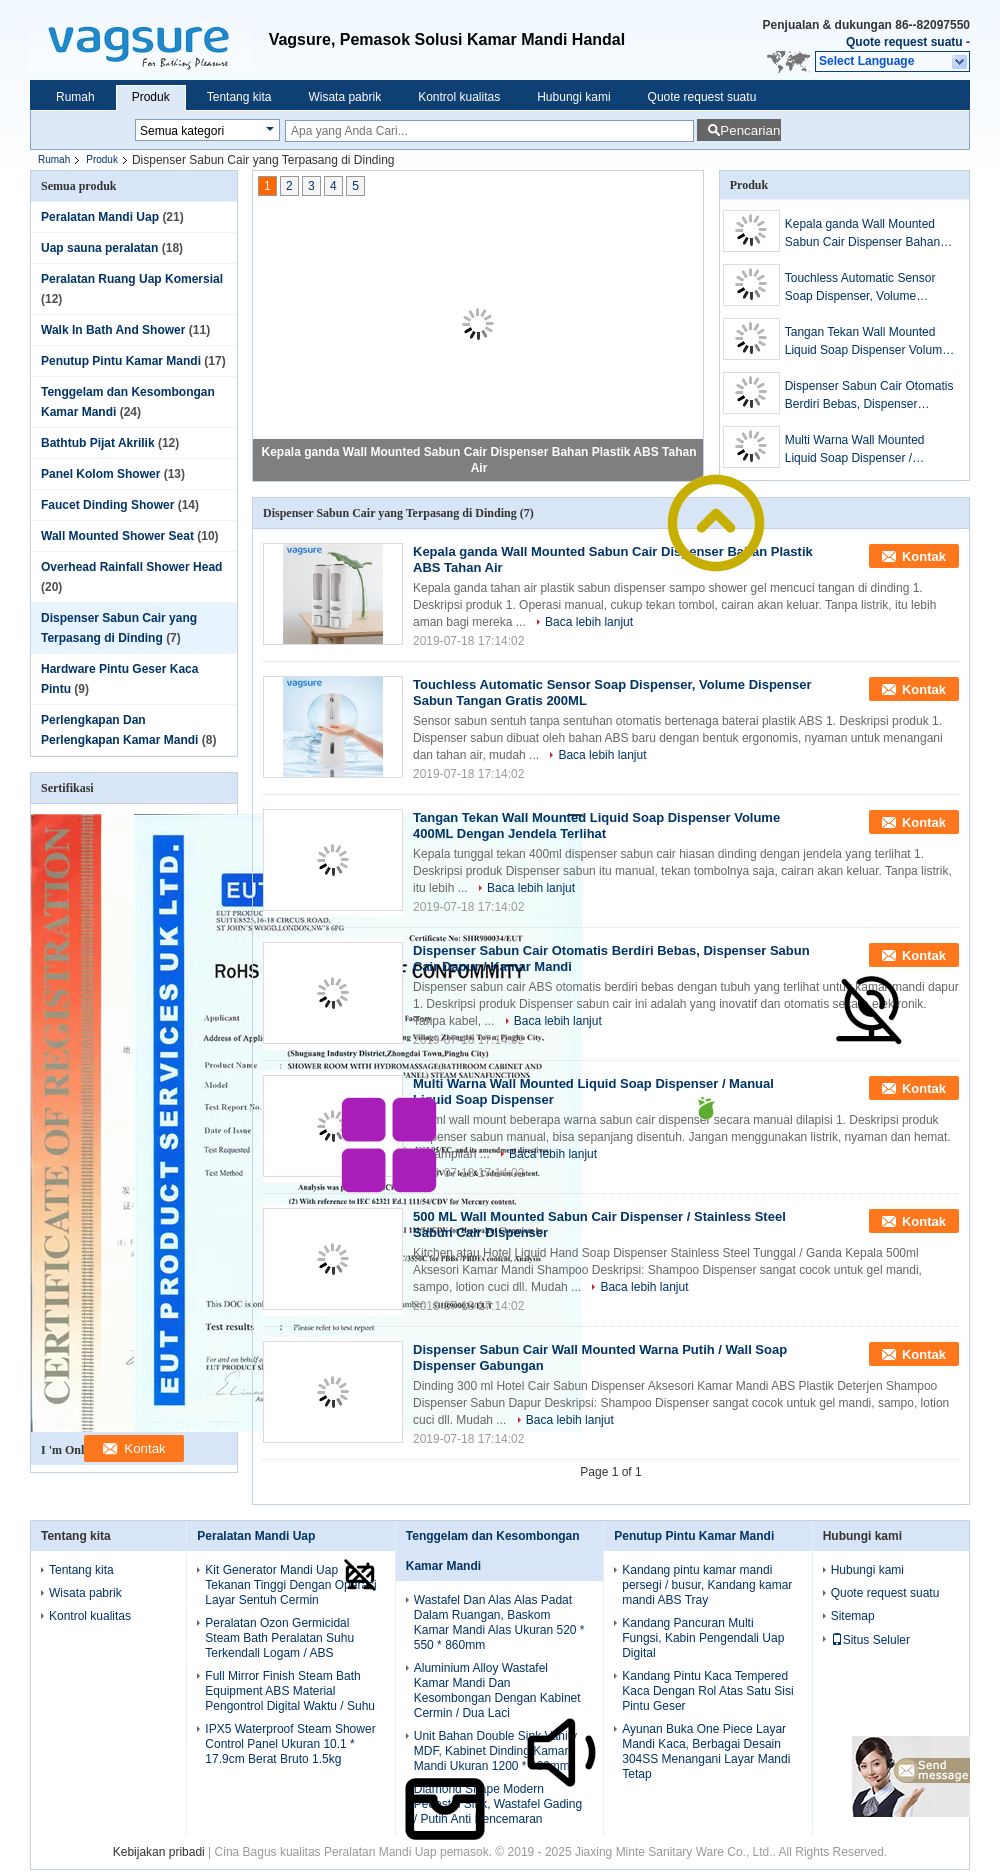 Image resolution: width=1000 pixels, height=1875 pixels. Describe the element at coordinates (716, 523) in the screenshot. I see `scroll to top of page` at that location.